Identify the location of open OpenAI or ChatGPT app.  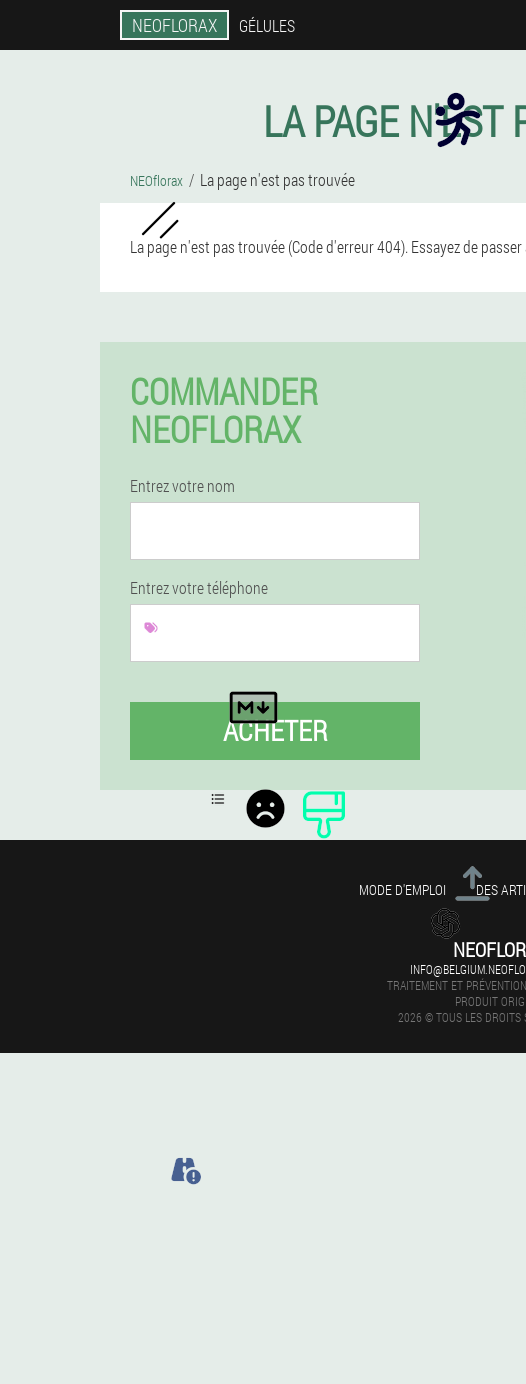
(445, 923).